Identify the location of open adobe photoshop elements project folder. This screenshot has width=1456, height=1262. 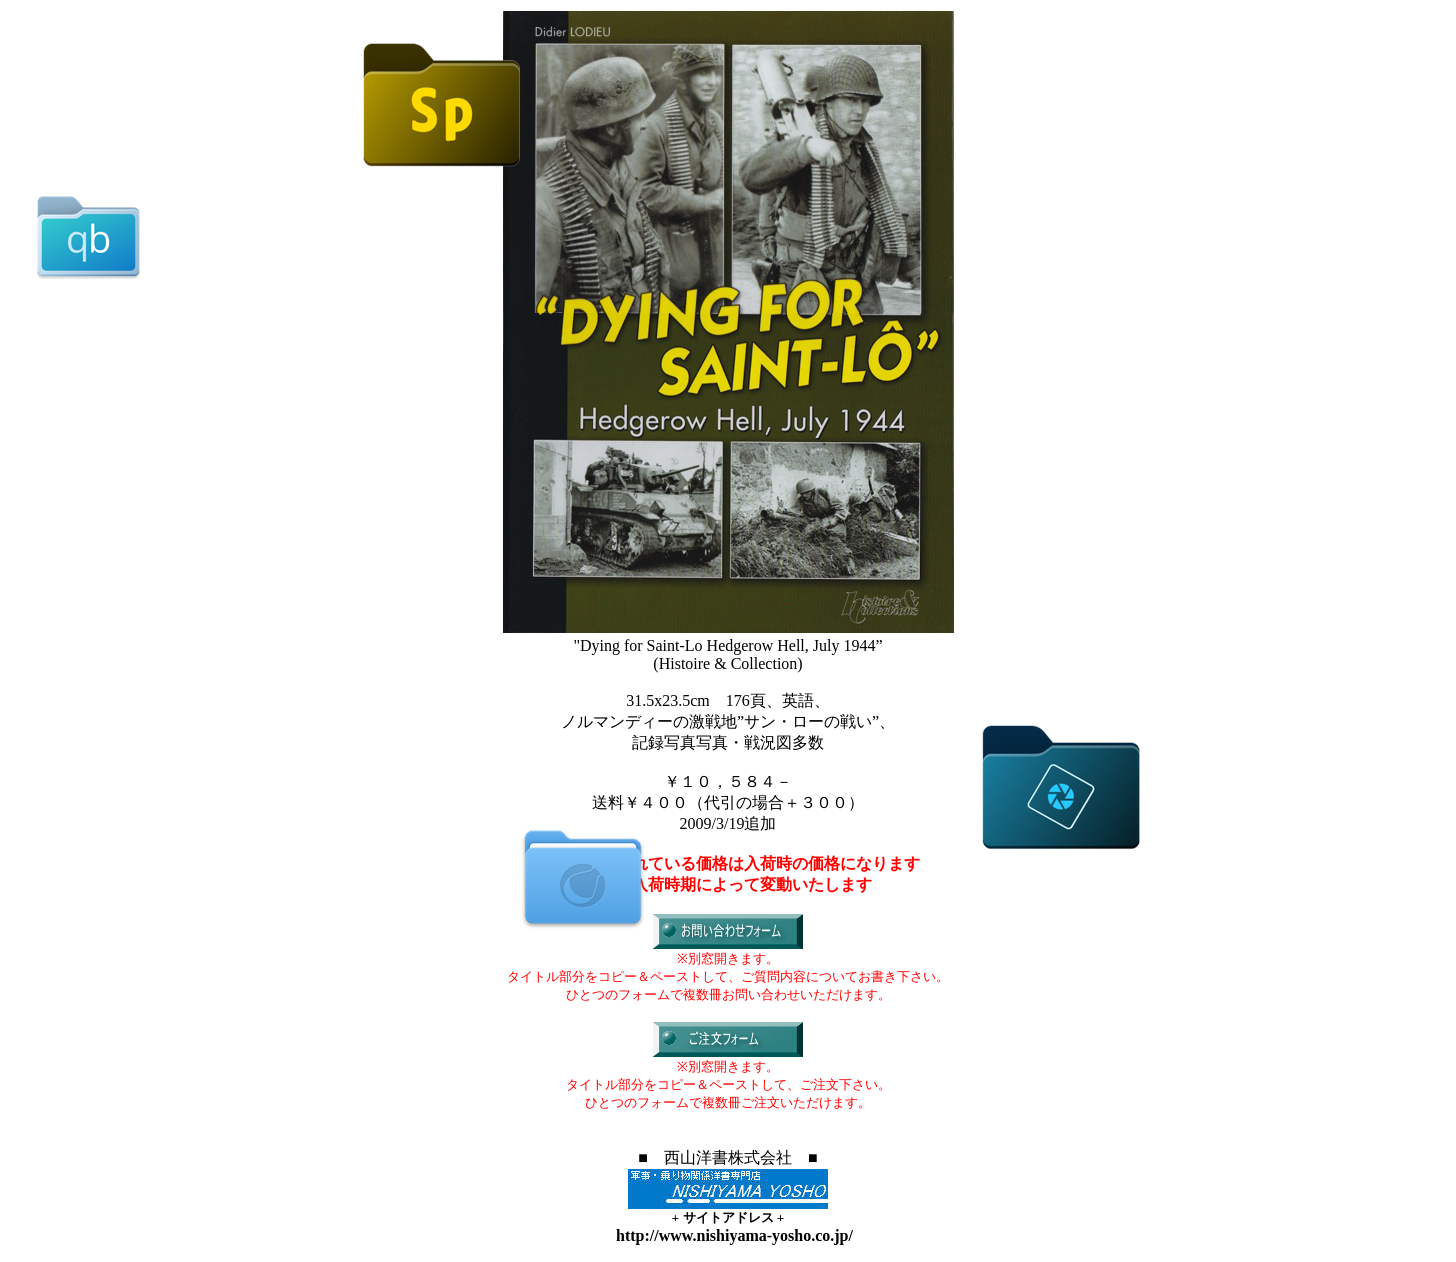
(1060, 791).